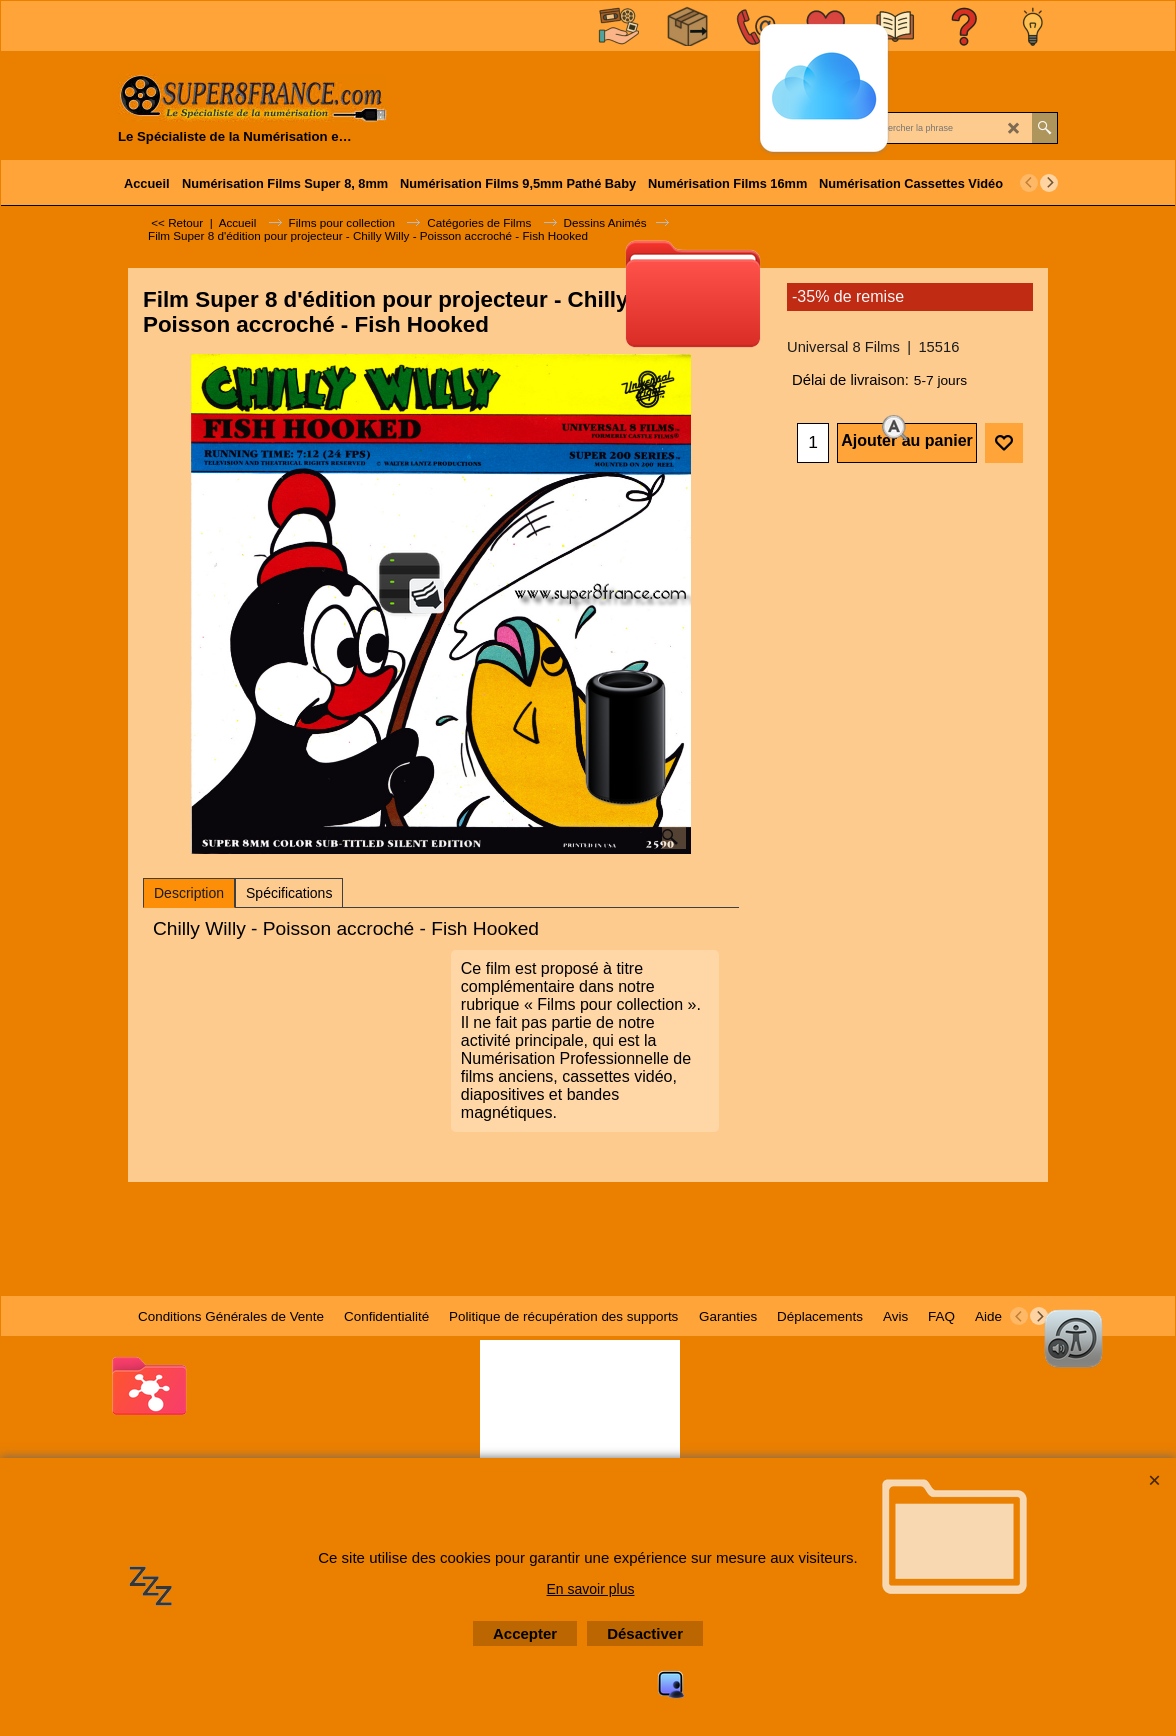  I want to click on mac pro (2013 cylinder model) device icon, so click(625, 739).